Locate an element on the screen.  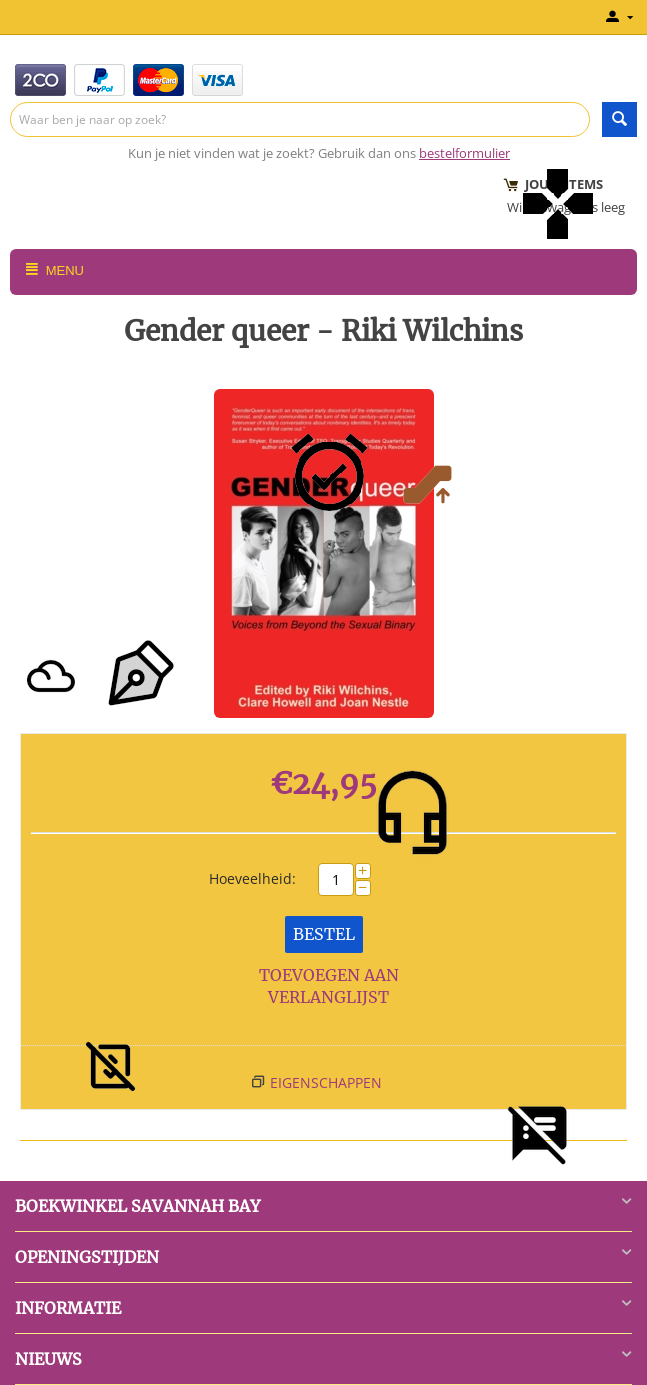
alarm is set and active is located at coordinates (329, 472).